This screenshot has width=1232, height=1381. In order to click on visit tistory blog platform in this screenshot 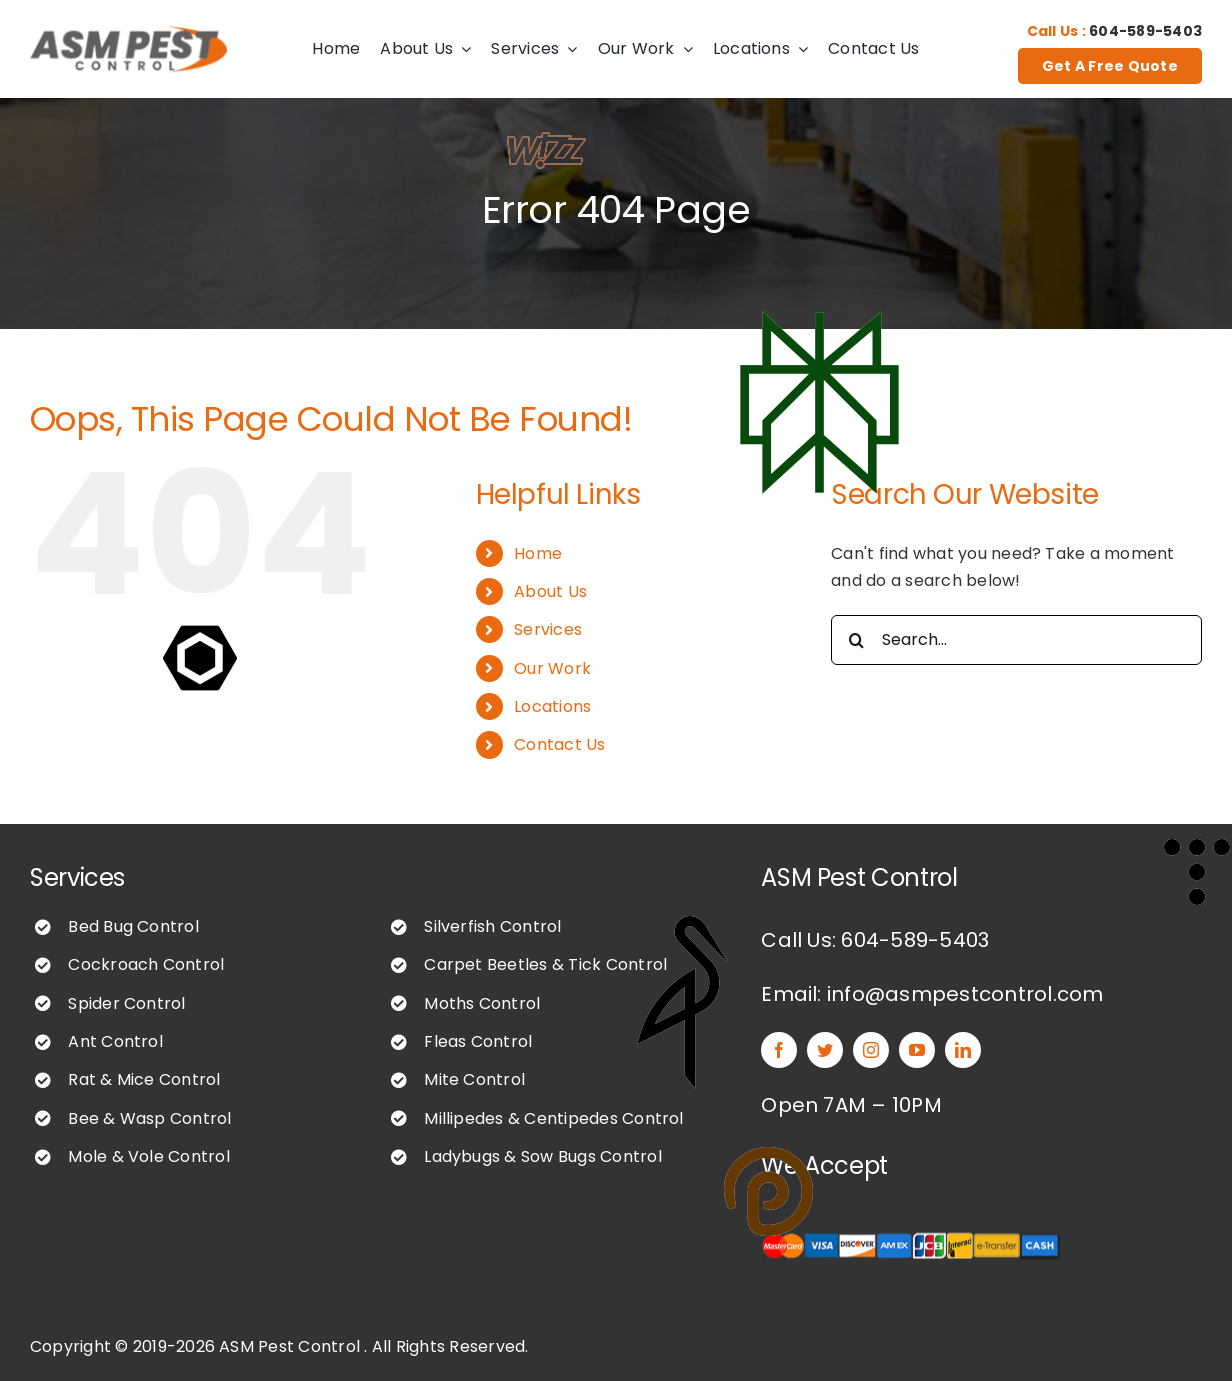, I will do `click(1197, 872)`.